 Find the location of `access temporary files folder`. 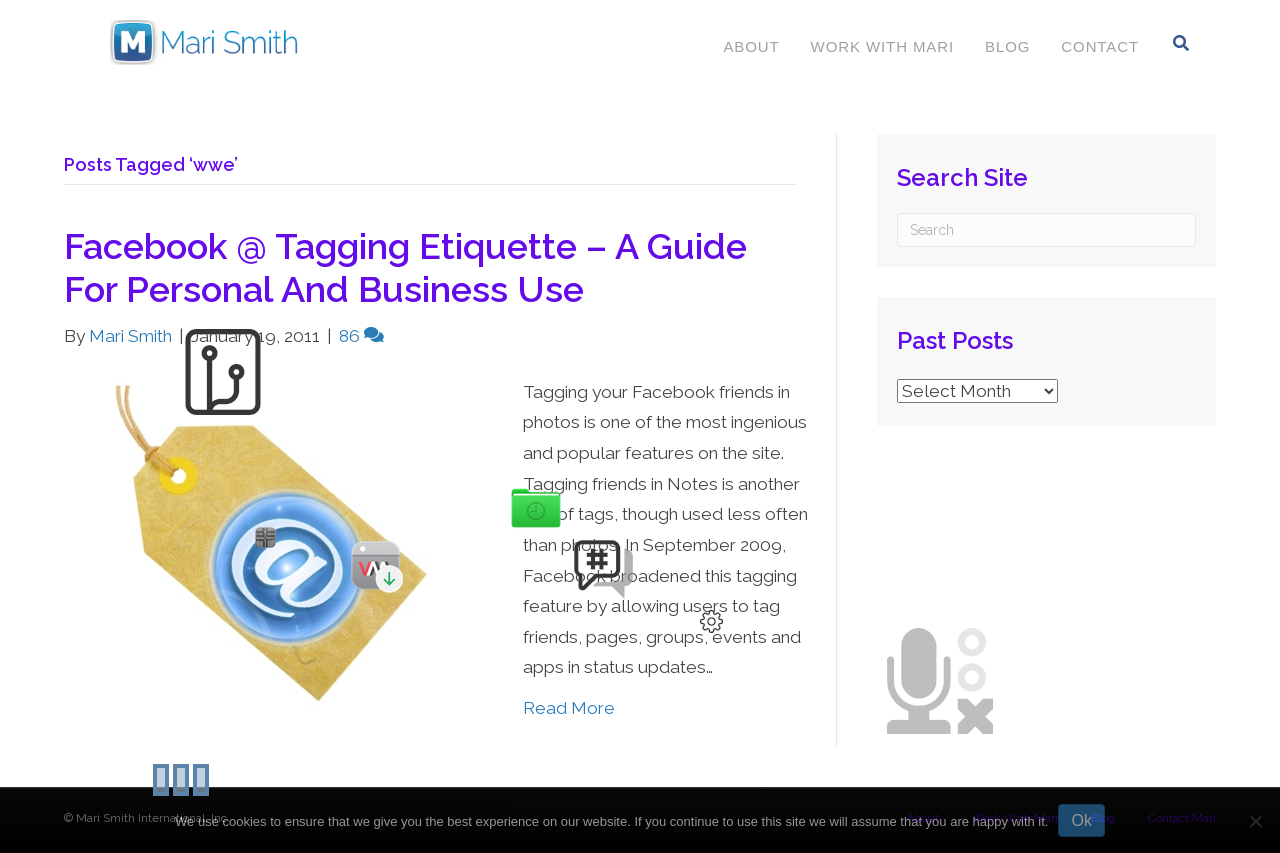

access temporary files folder is located at coordinates (536, 508).